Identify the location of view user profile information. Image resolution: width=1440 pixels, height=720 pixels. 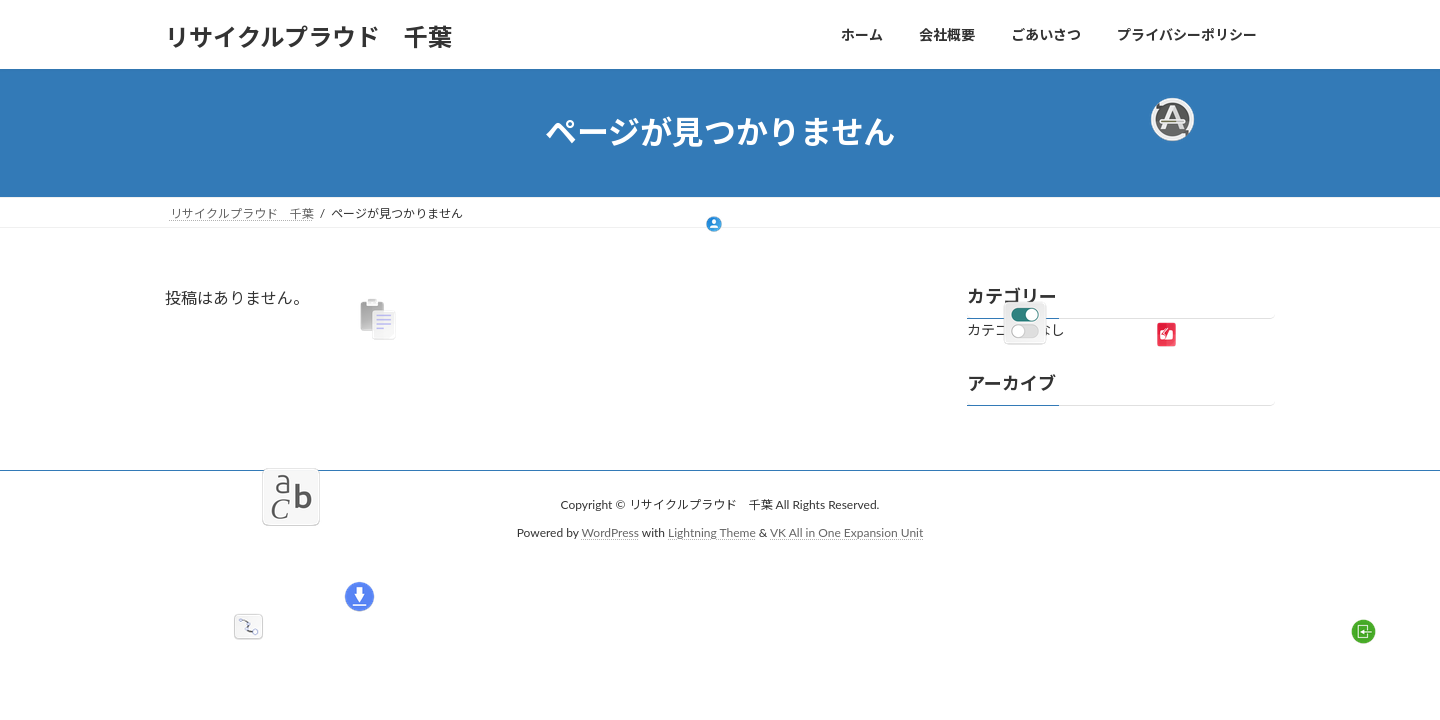
(714, 224).